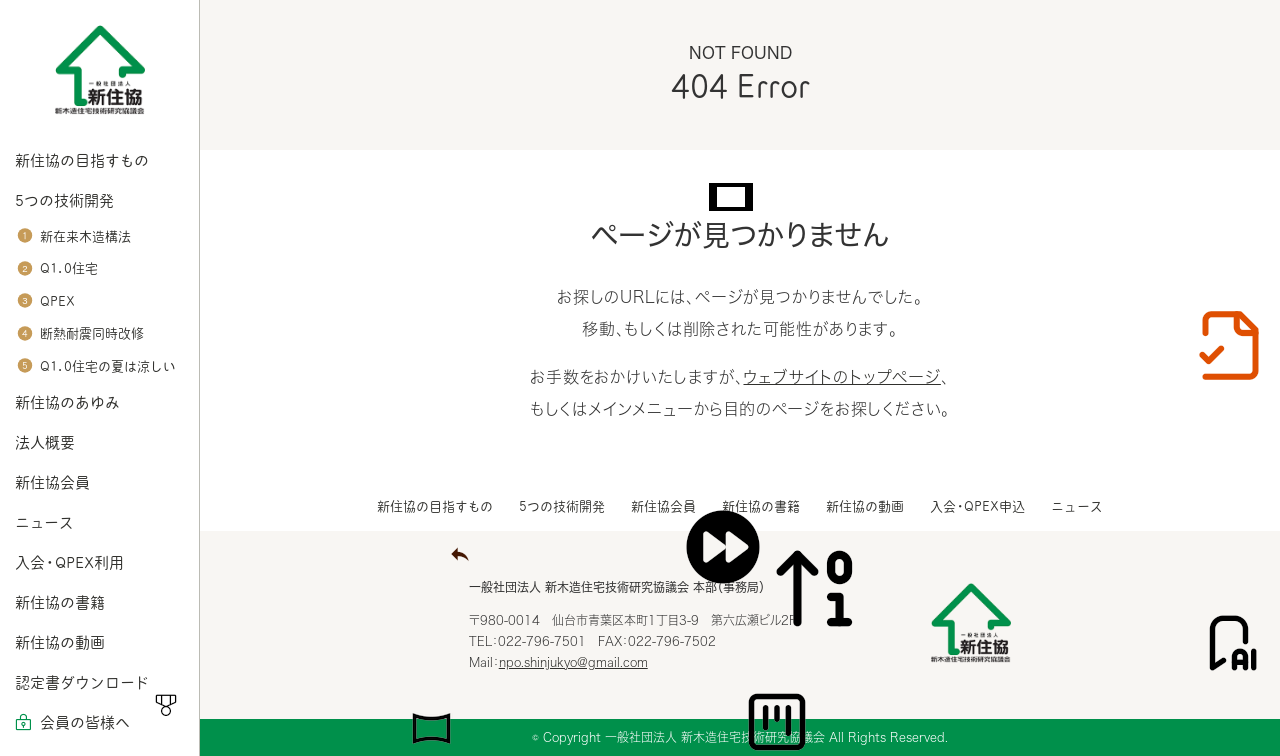  I want to click on sort in ascending numerical order, so click(818, 588).